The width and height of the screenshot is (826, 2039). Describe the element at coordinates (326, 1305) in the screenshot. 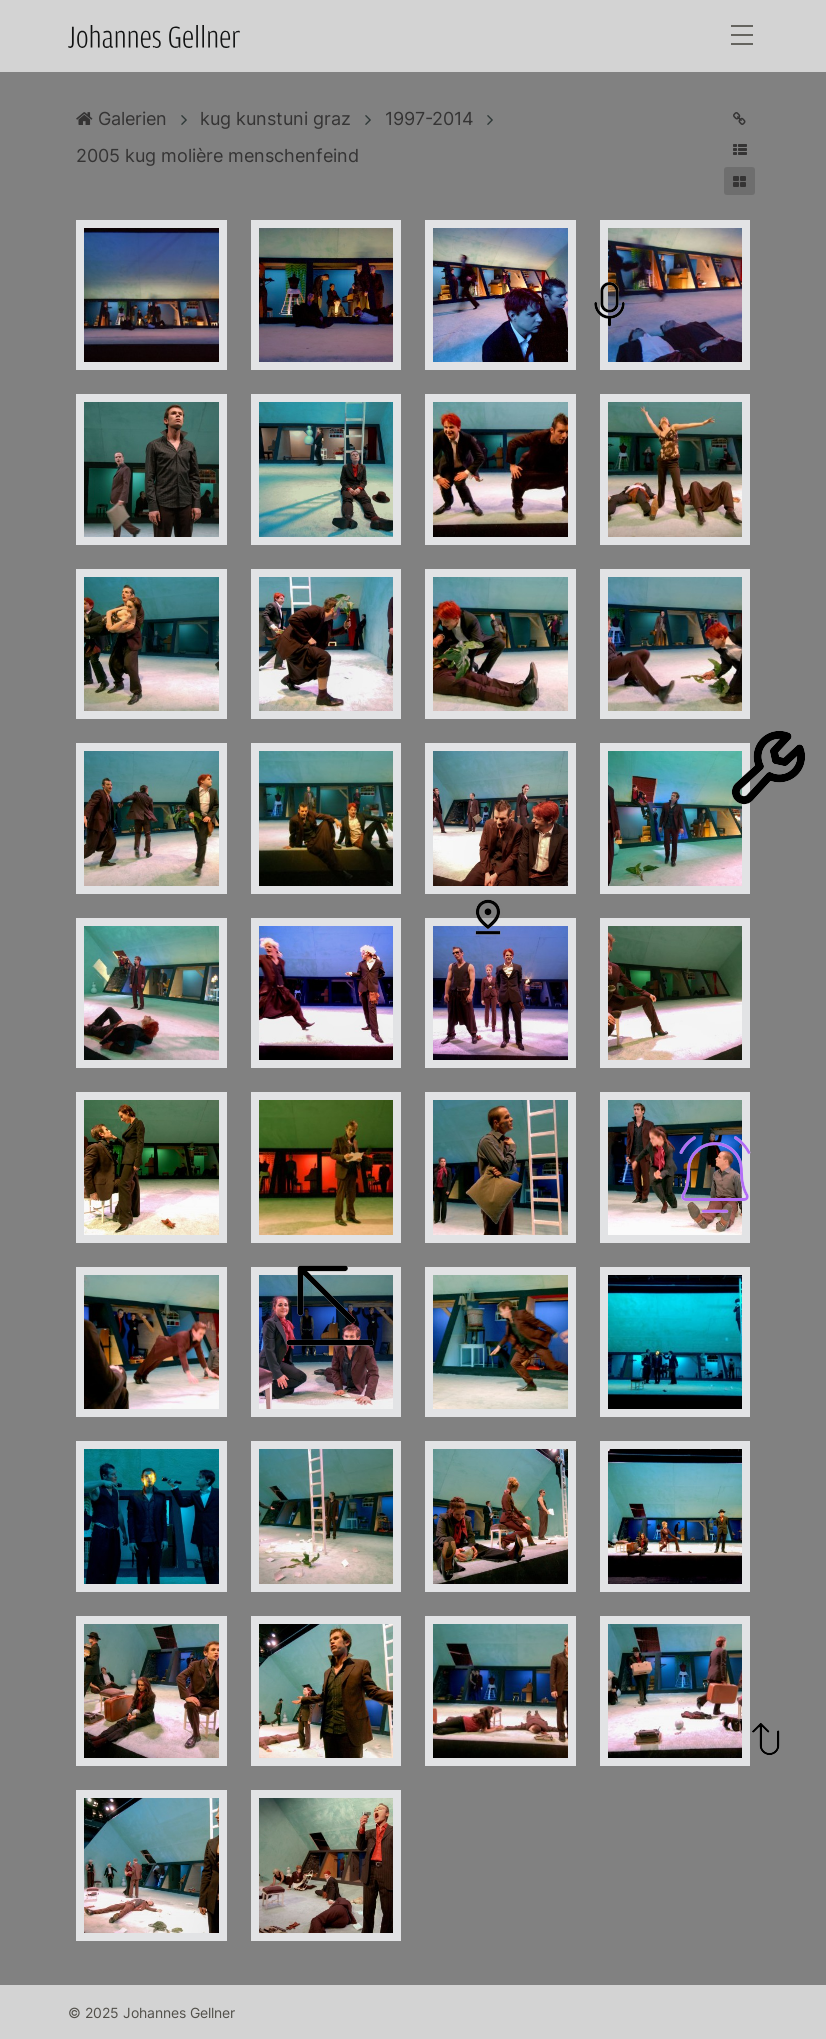

I see `navigate to the top-left or beginning of content` at that location.